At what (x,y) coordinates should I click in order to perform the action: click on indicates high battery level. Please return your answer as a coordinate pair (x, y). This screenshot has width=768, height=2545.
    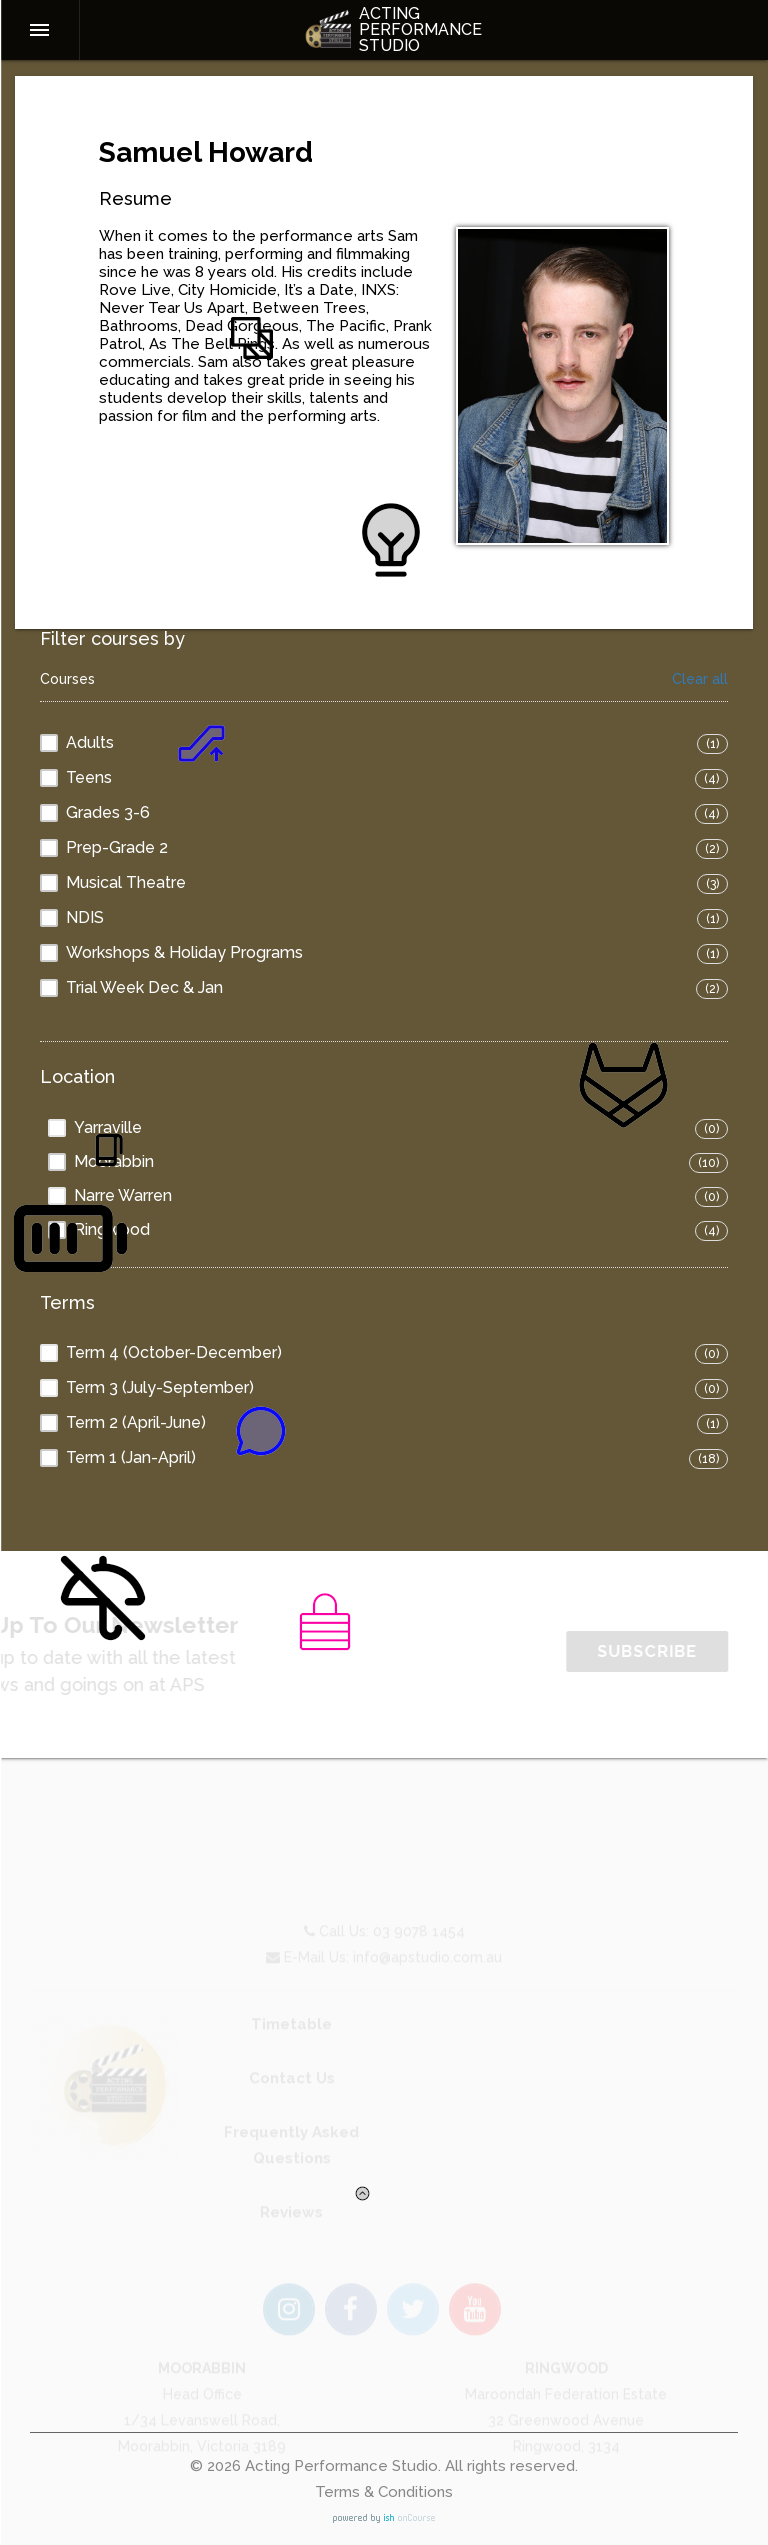
    Looking at the image, I should click on (70, 1238).